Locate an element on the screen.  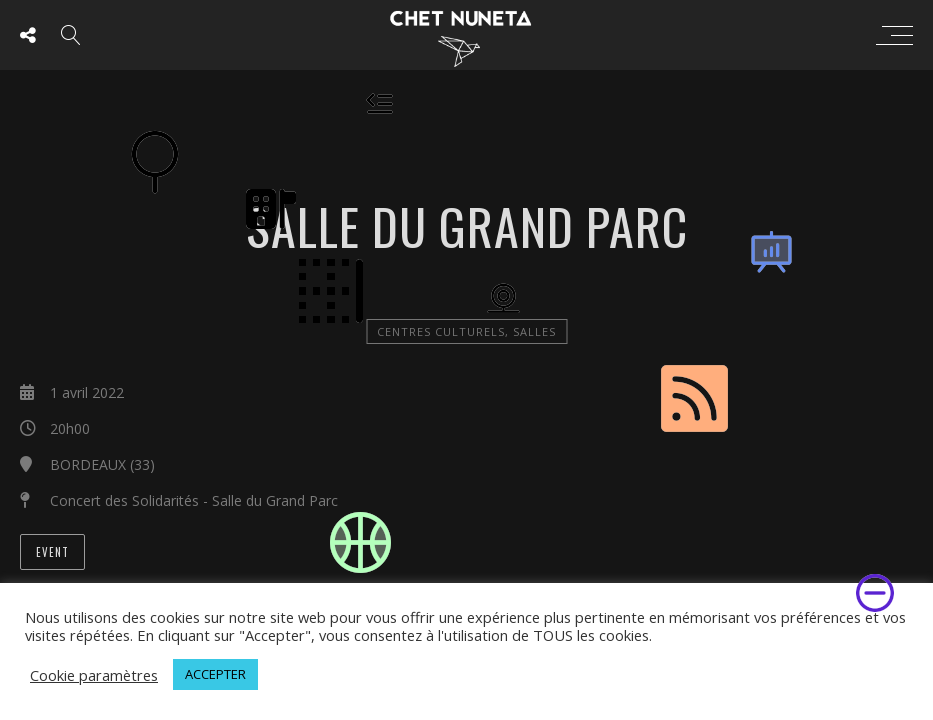
view presentation or slideshow is located at coordinates (771, 252).